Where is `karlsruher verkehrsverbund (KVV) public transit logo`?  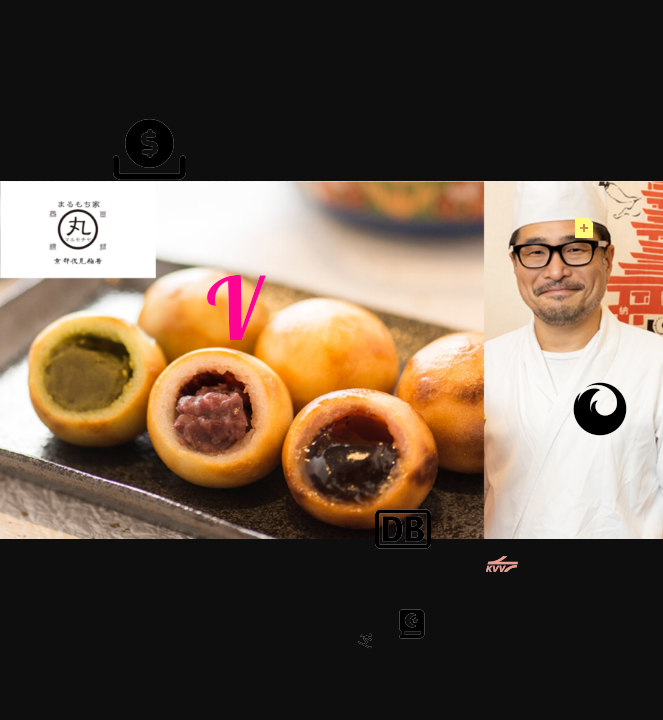
karlsruher verkehrsverbund (KVV) public transit logo is located at coordinates (502, 564).